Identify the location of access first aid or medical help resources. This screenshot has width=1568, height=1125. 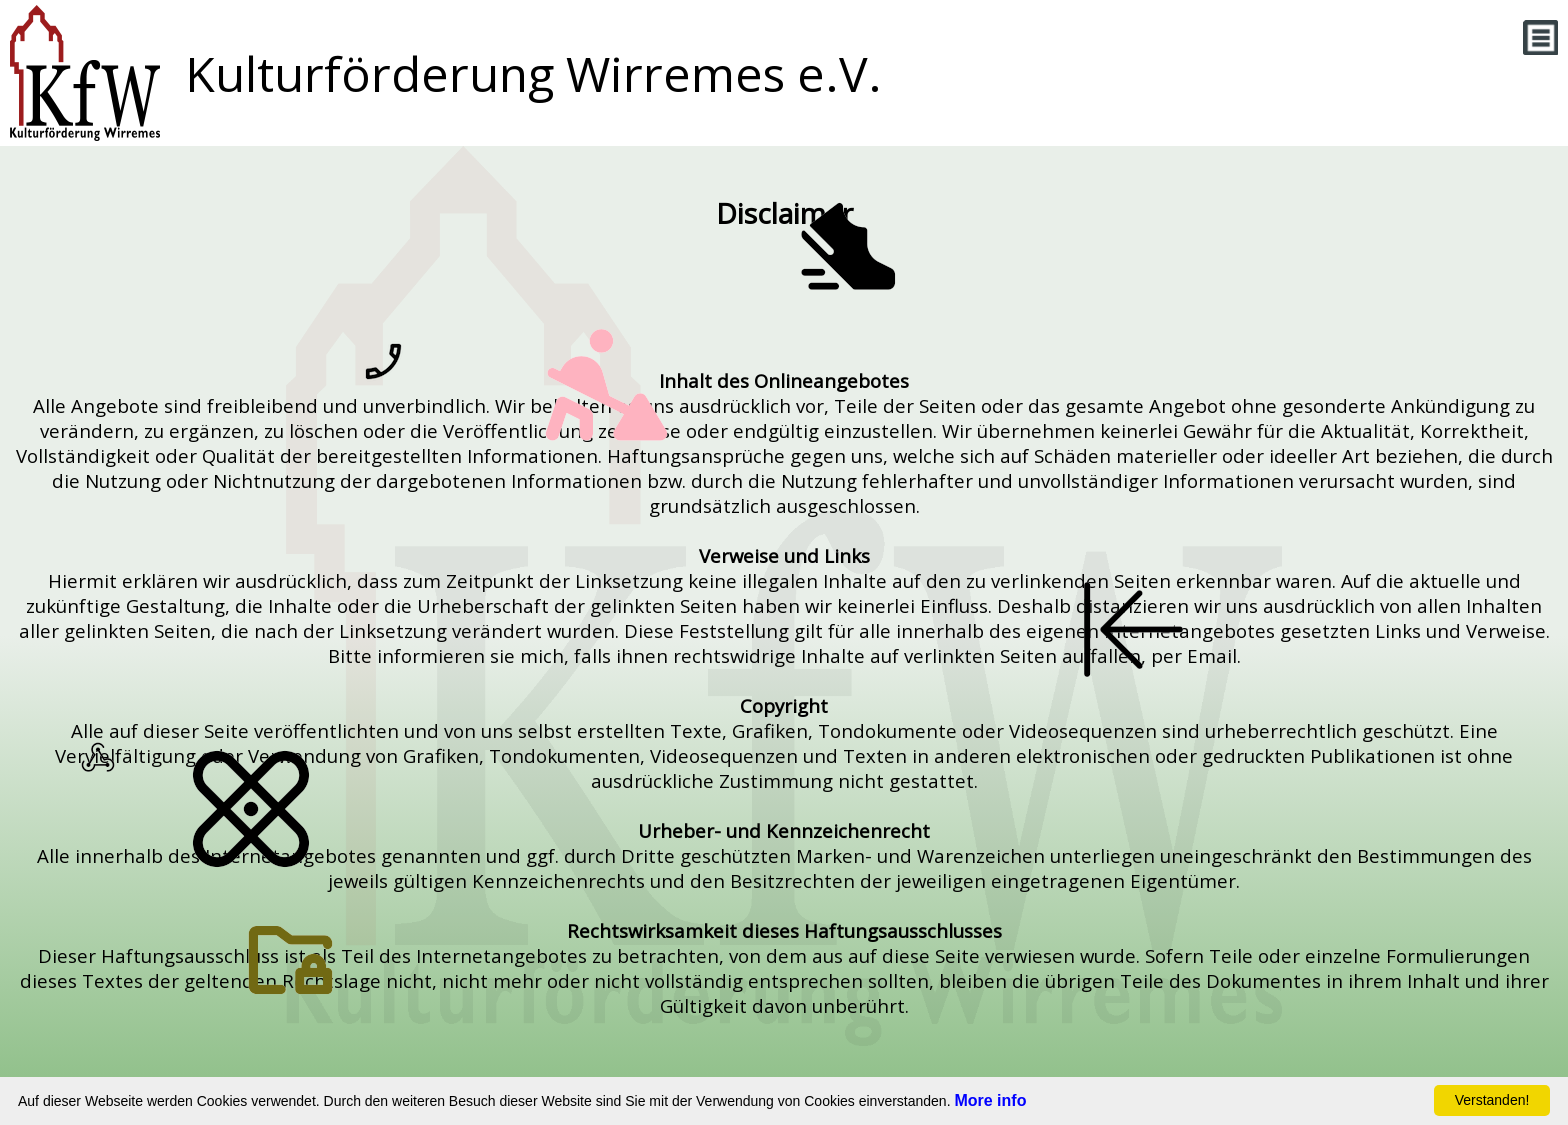
(251, 809).